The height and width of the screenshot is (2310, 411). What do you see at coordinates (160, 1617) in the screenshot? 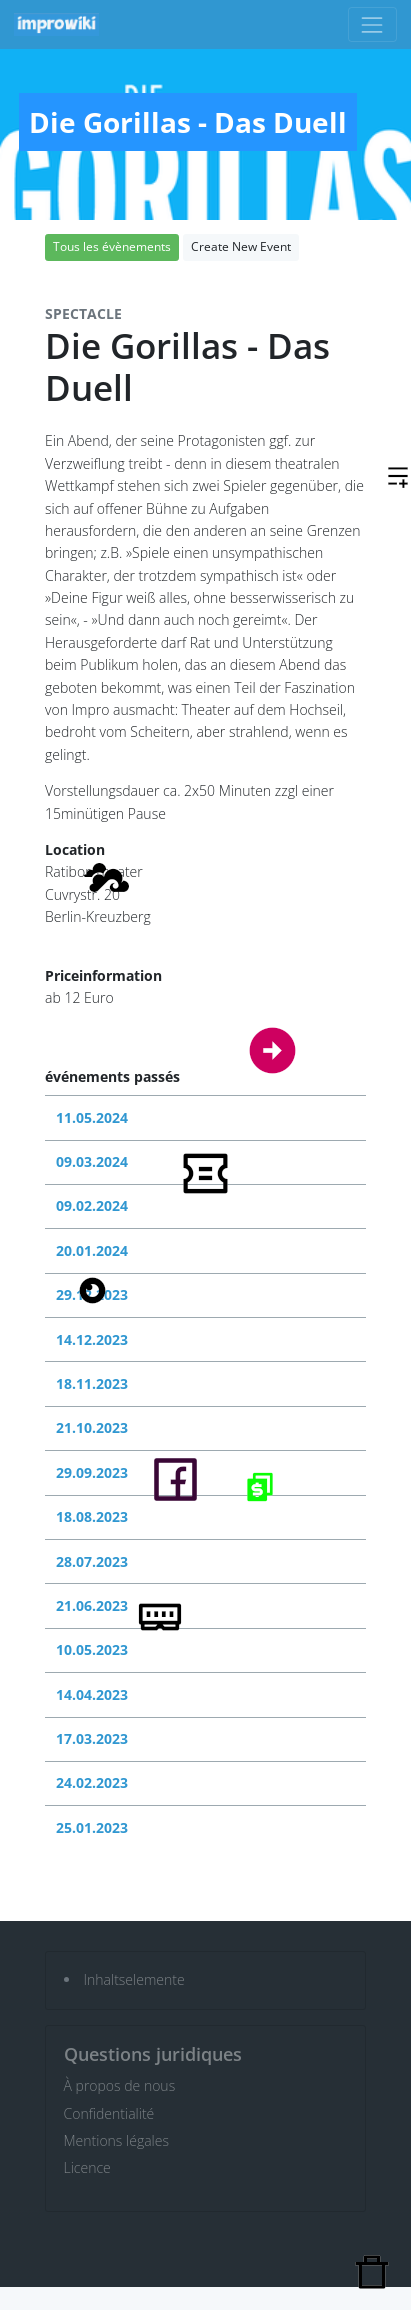
I see `view system RAM or memory status` at bounding box center [160, 1617].